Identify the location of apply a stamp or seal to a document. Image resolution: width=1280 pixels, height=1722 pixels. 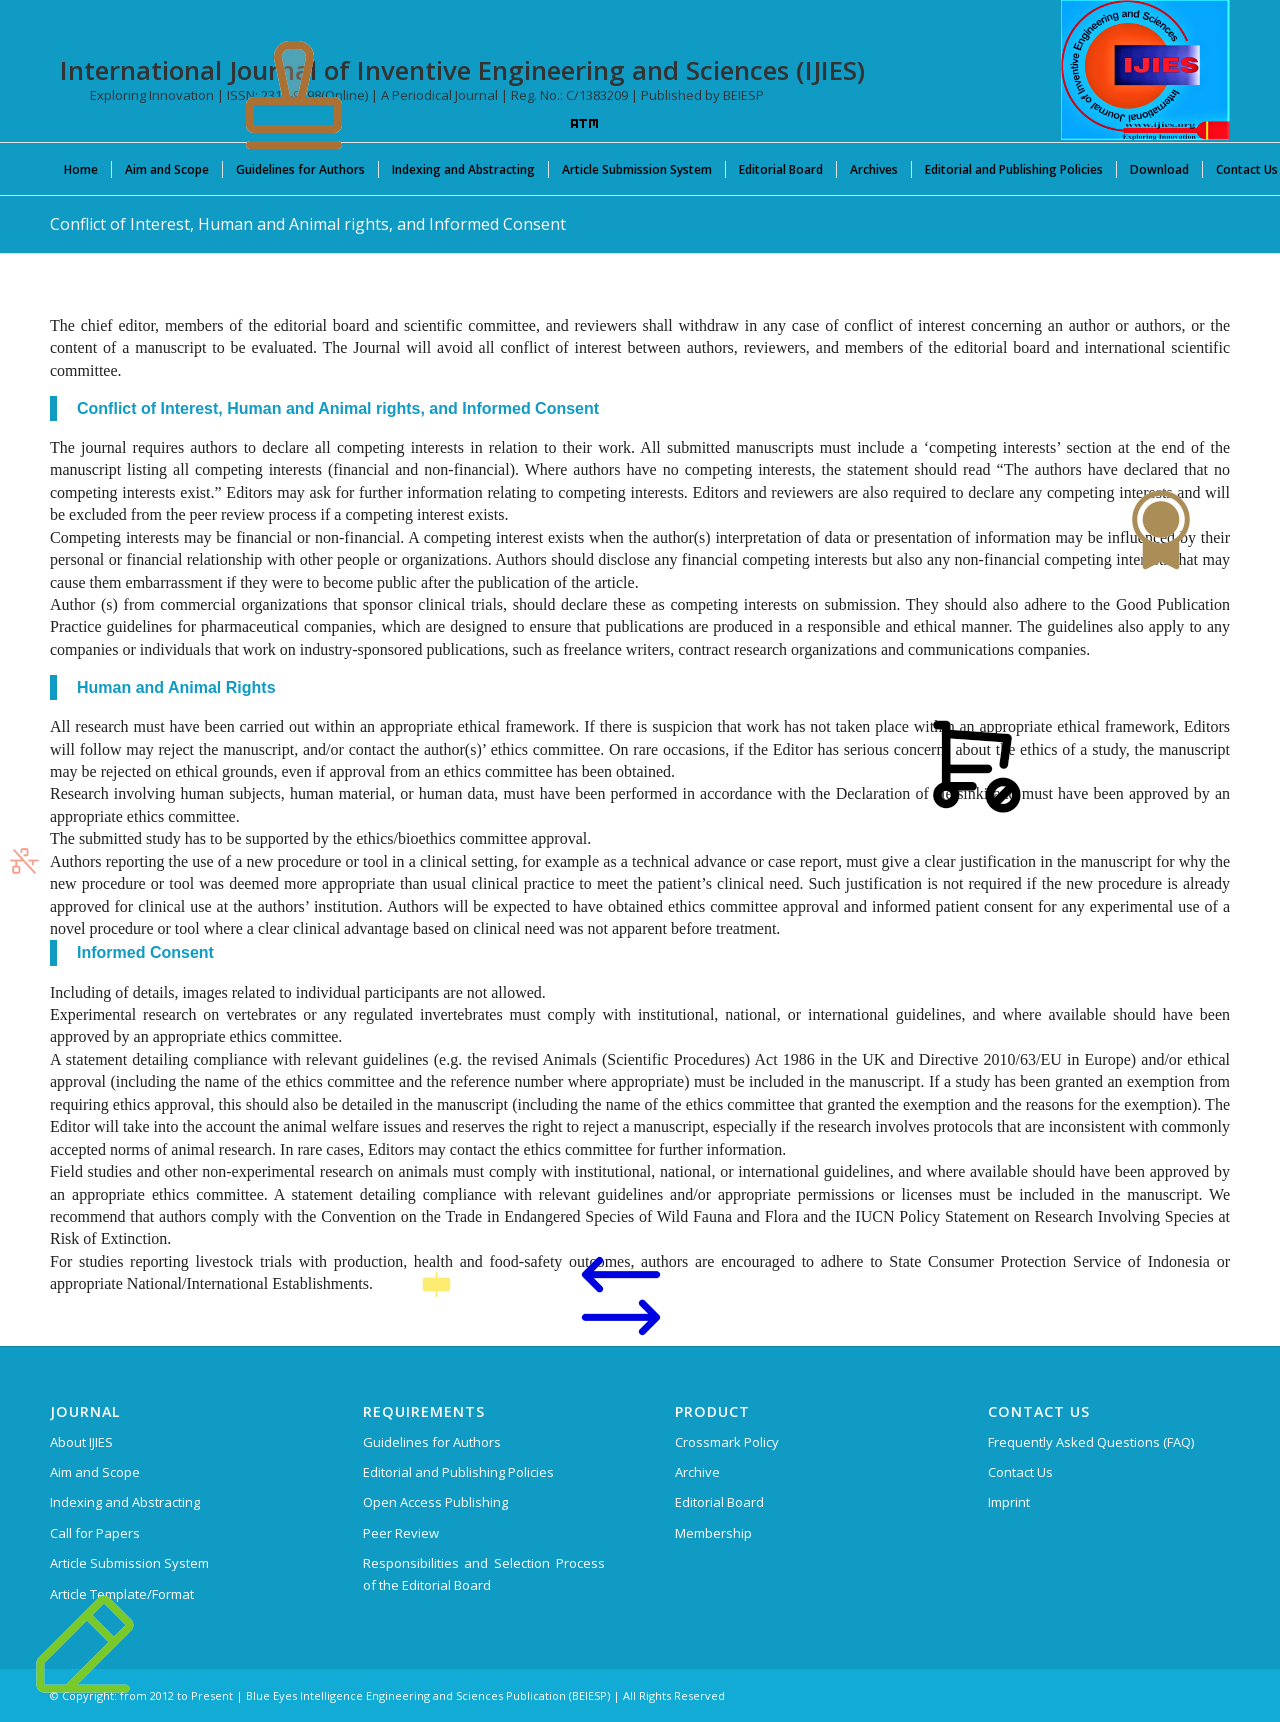
(294, 97).